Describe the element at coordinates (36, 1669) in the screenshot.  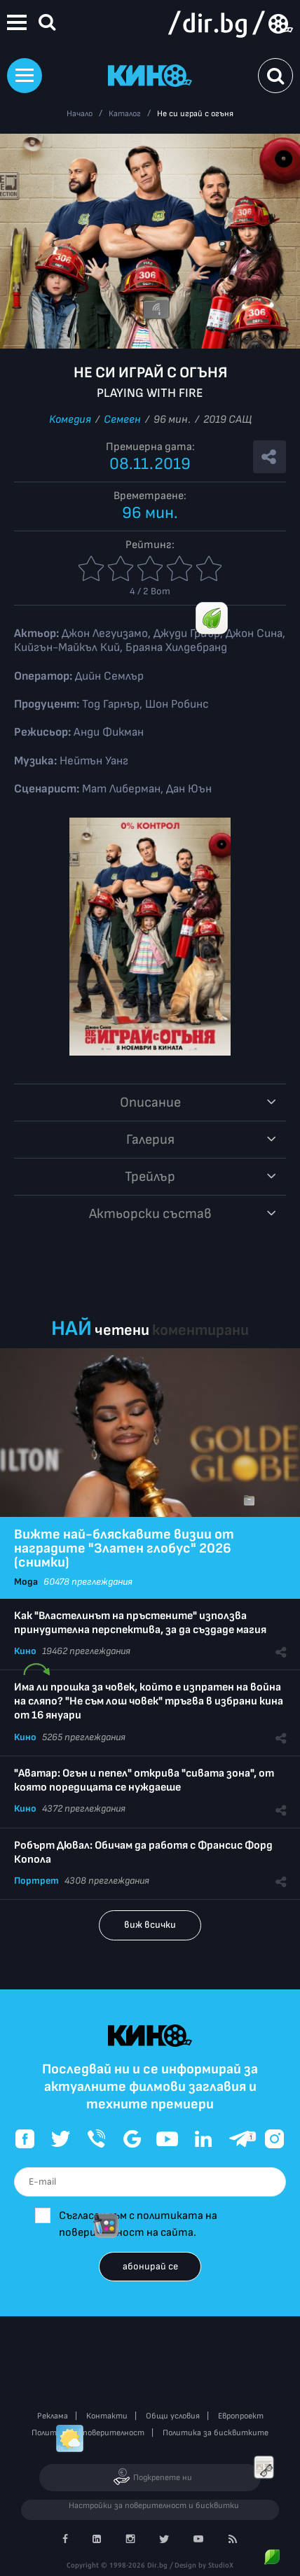
I see `redo the last undone action` at that location.